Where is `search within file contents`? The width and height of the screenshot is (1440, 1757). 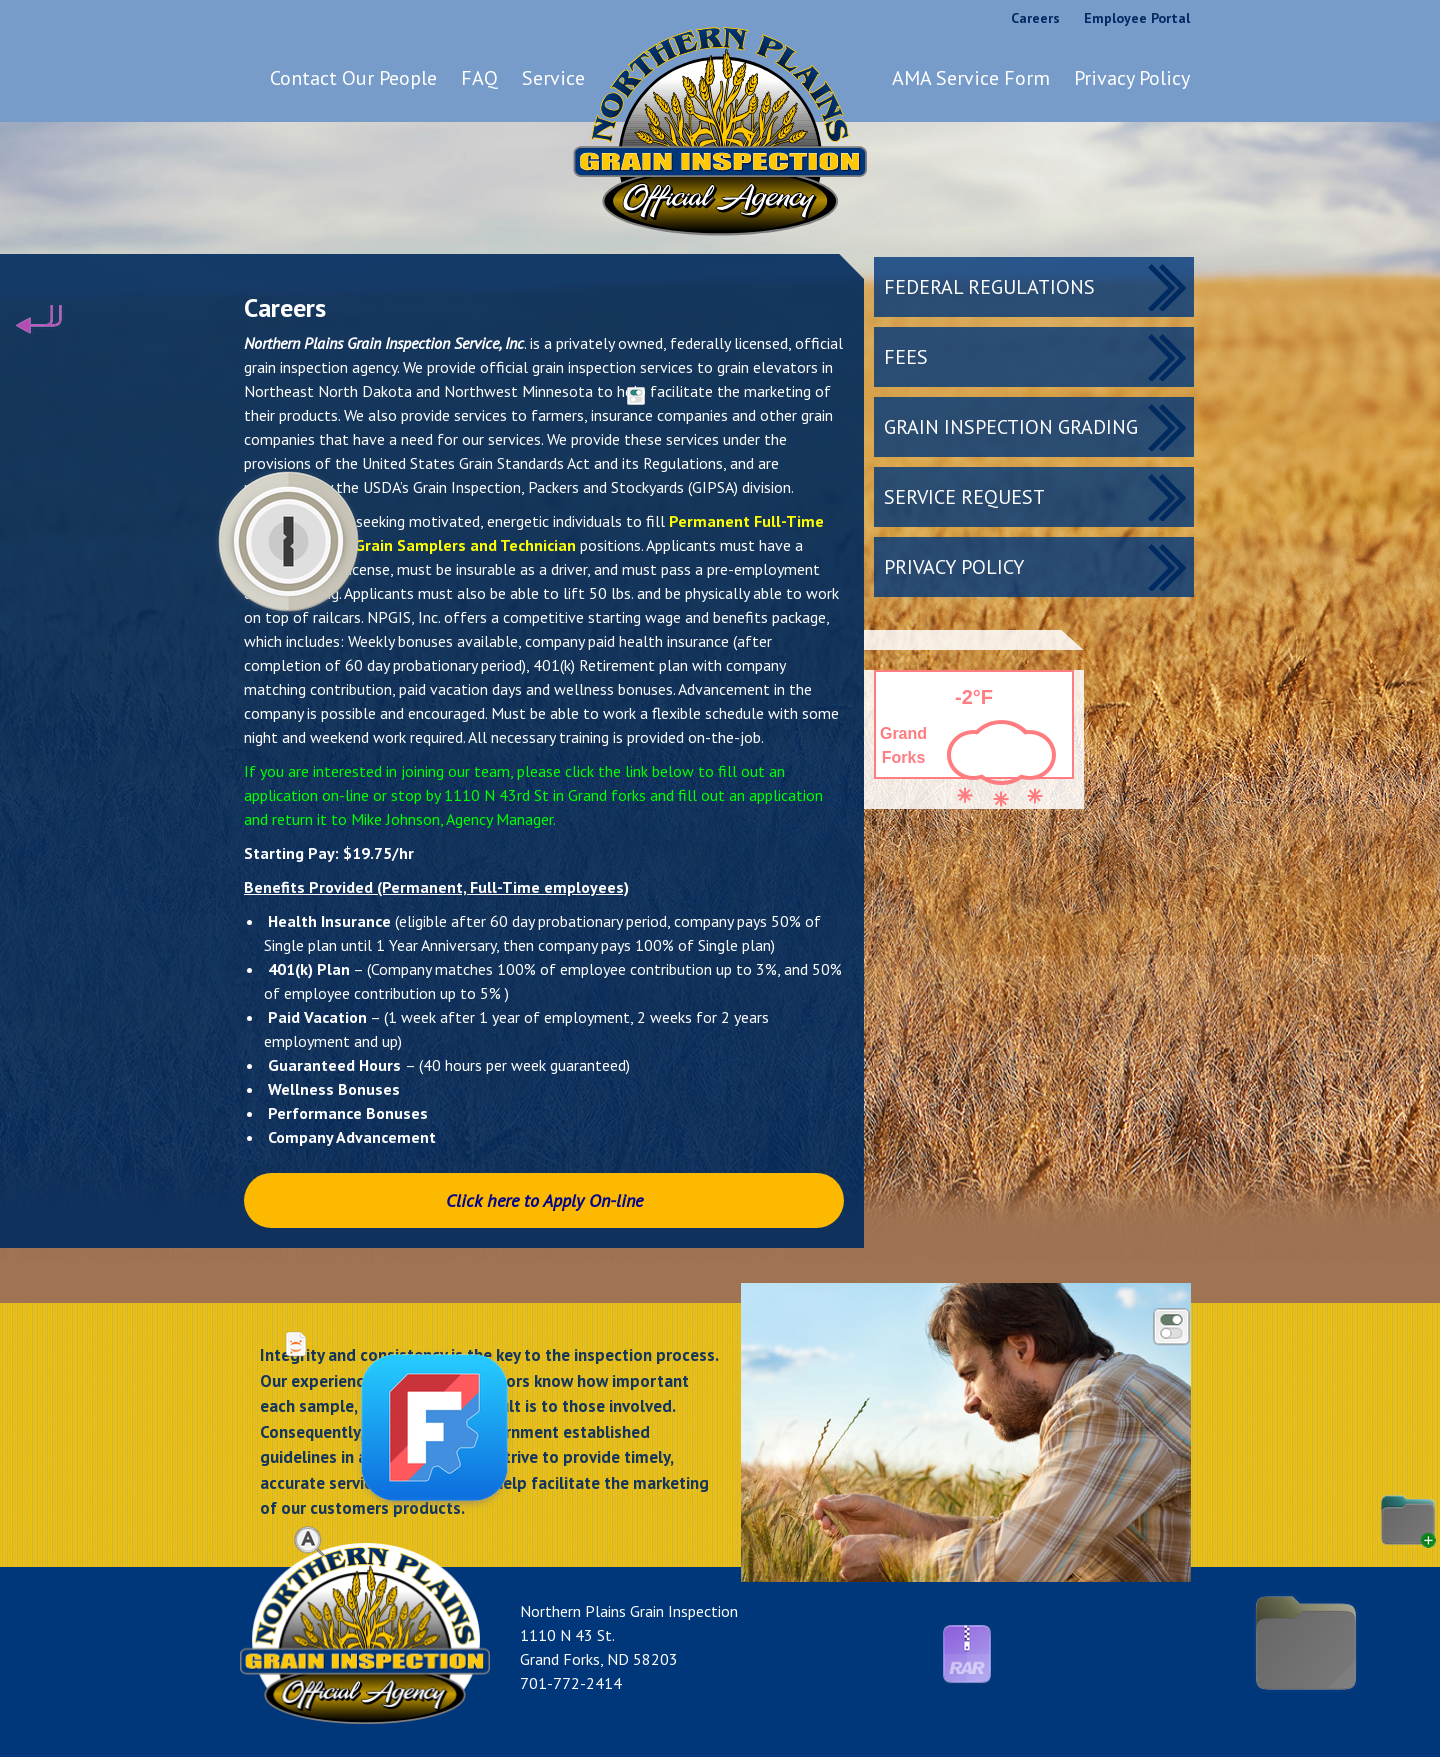 search within file contents is located at coordinates (309, 1541).